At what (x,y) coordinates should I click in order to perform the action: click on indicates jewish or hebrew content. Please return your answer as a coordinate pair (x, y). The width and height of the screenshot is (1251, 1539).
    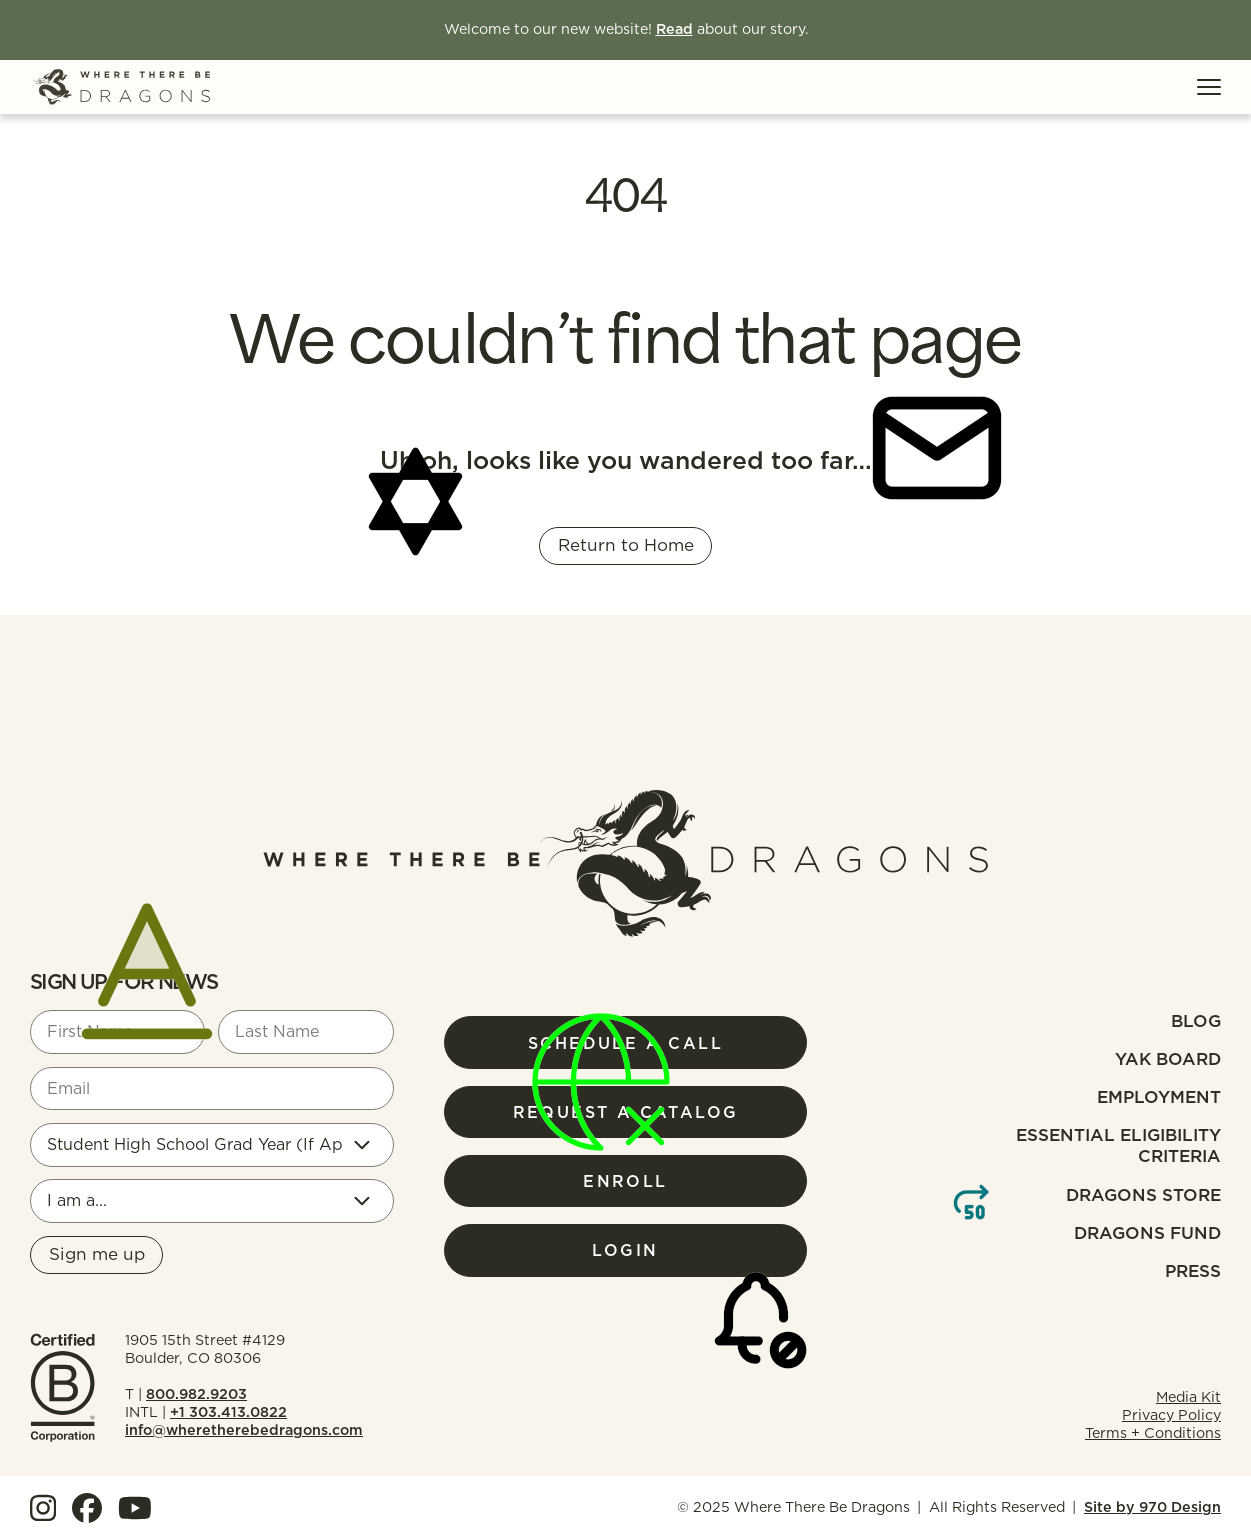
    Looking at the image, I should click on (415, 501).